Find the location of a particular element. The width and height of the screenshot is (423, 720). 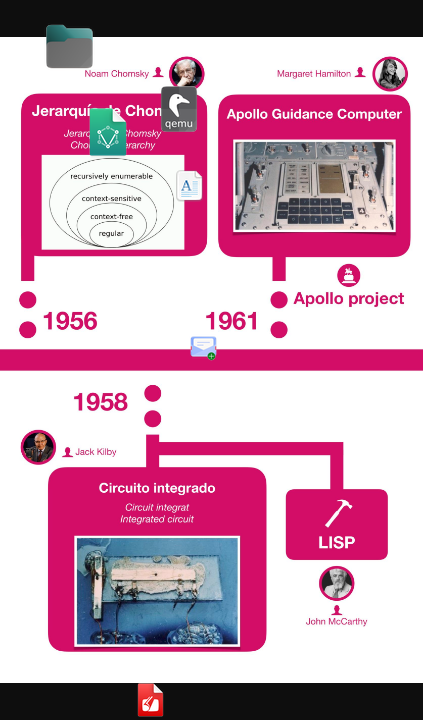

compose a new email message is located at coordinates (203, 346).